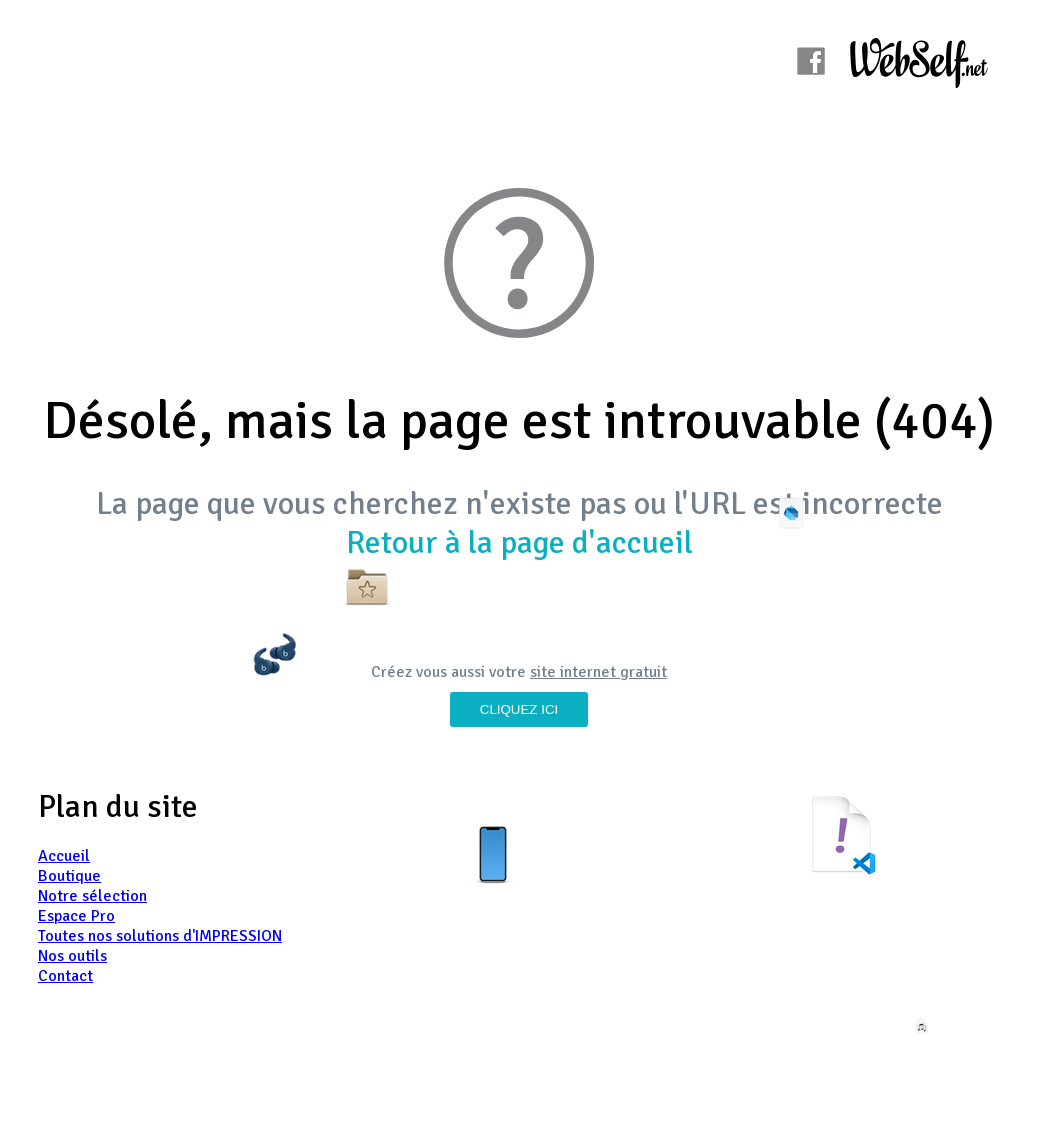 The width and height of the screenshot is (1038, 1129). Describe the element at coordinates (493, 855) in the screenshot. I see `iPhone XR device icon` at that location.